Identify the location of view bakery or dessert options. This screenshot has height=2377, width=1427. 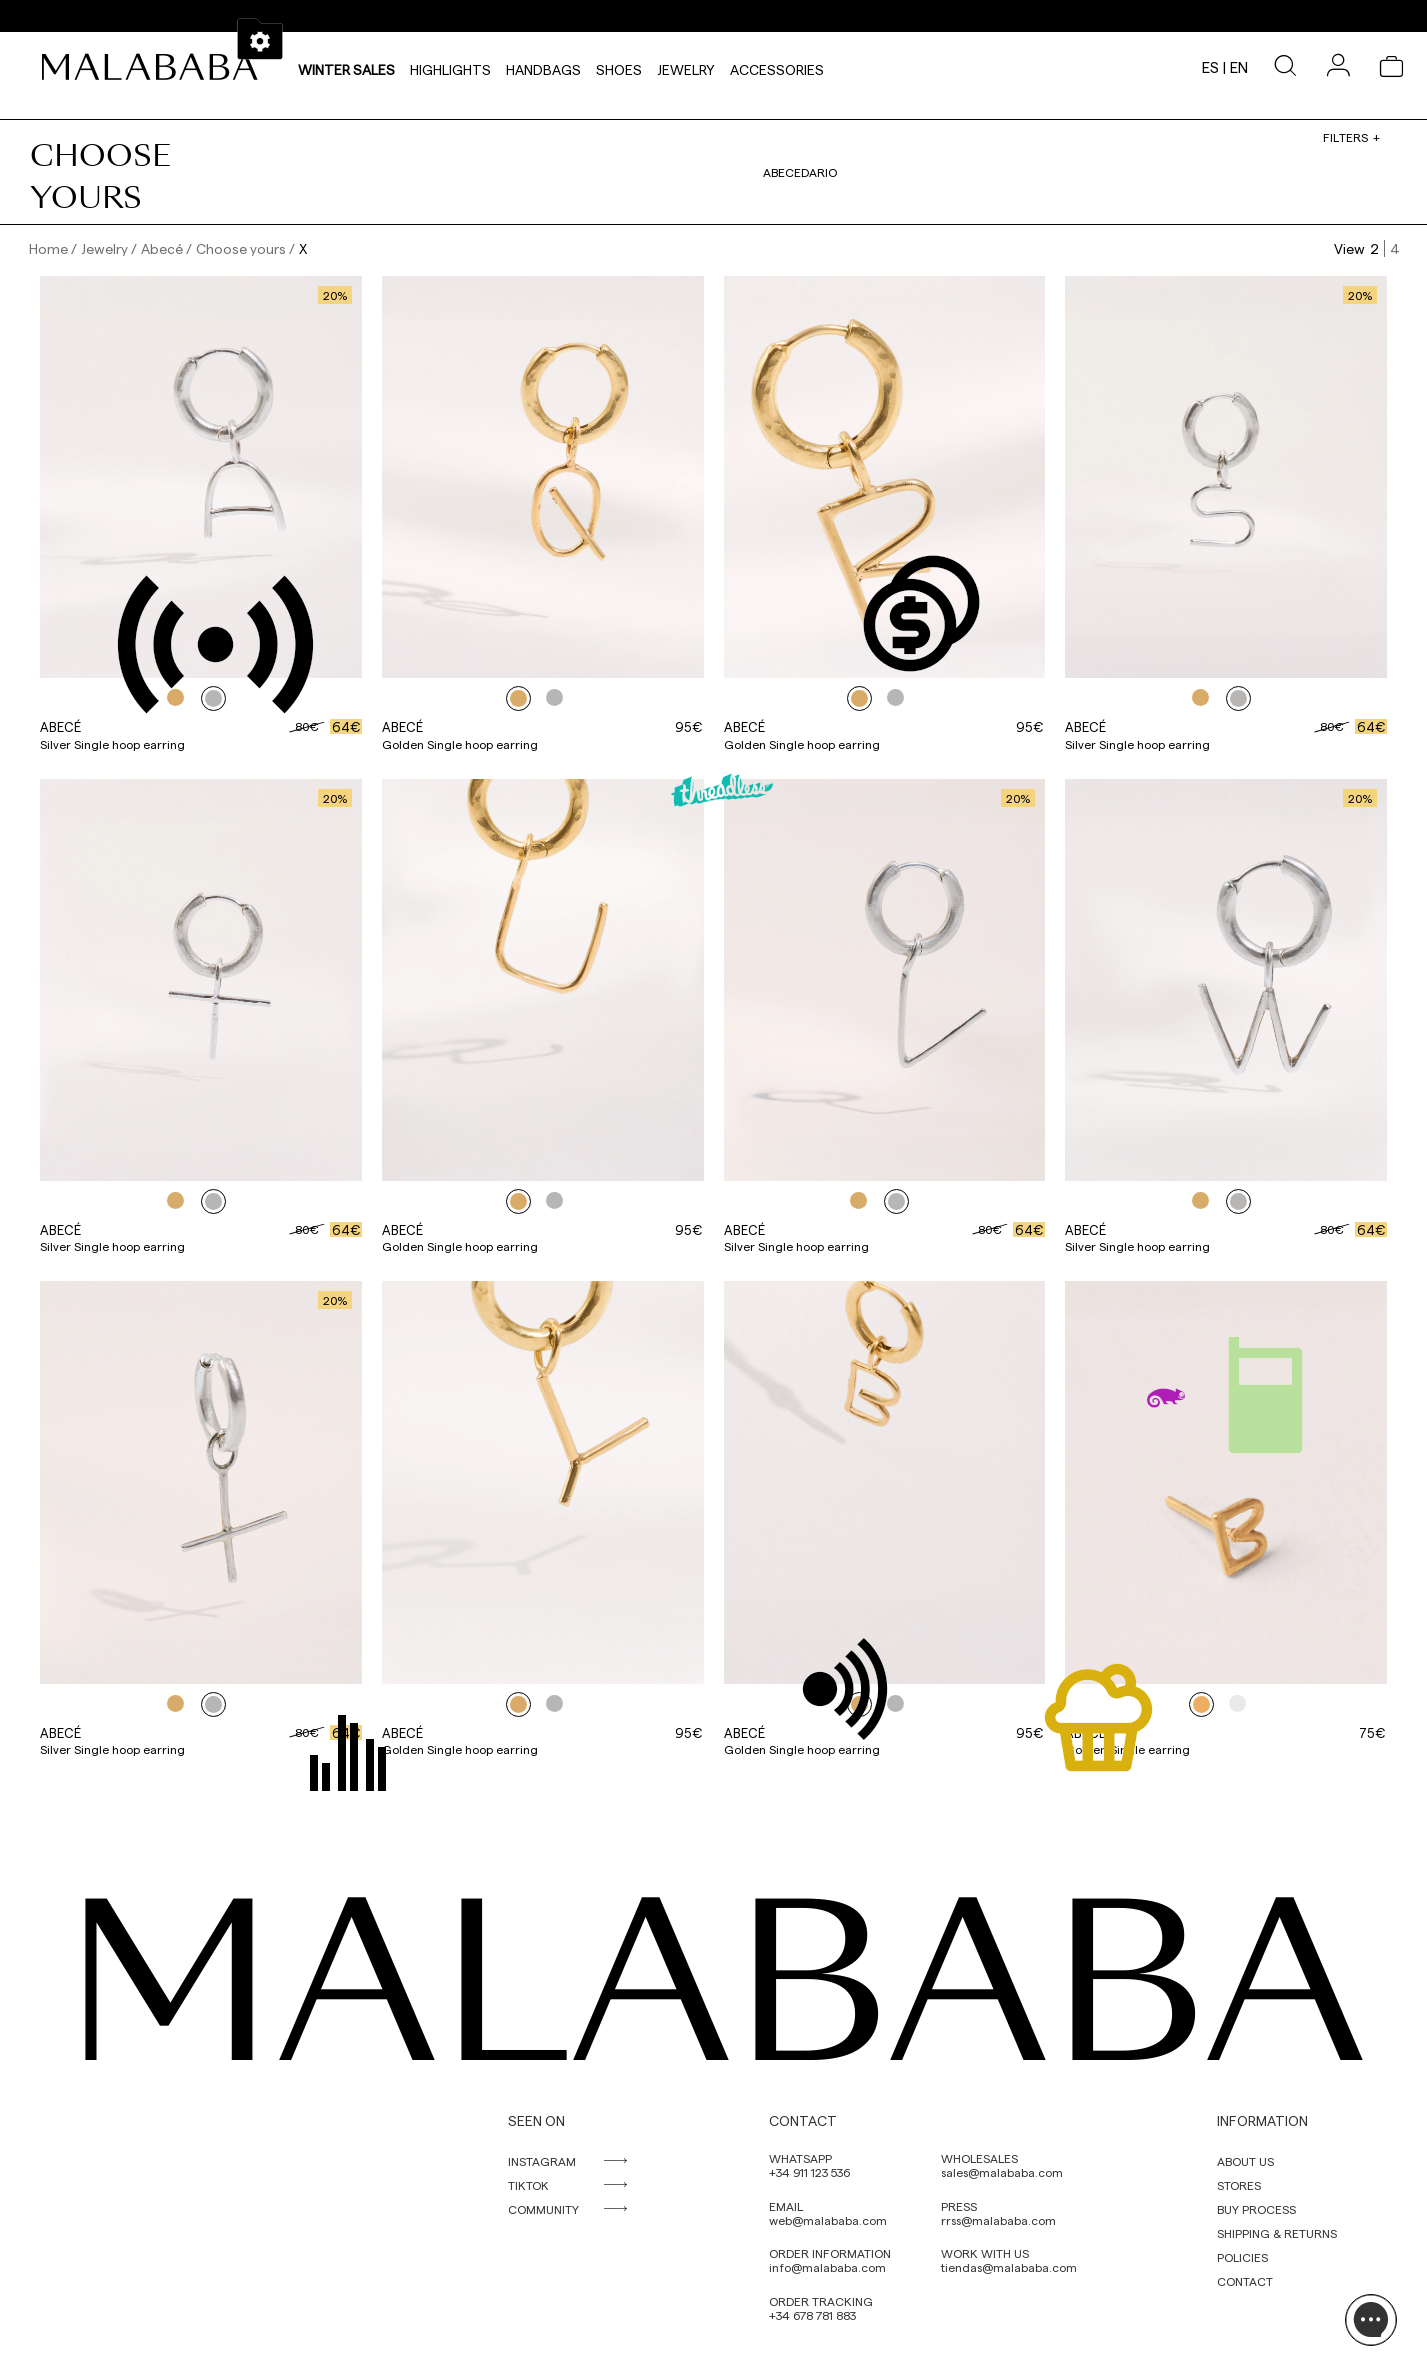
(1098, 1717).